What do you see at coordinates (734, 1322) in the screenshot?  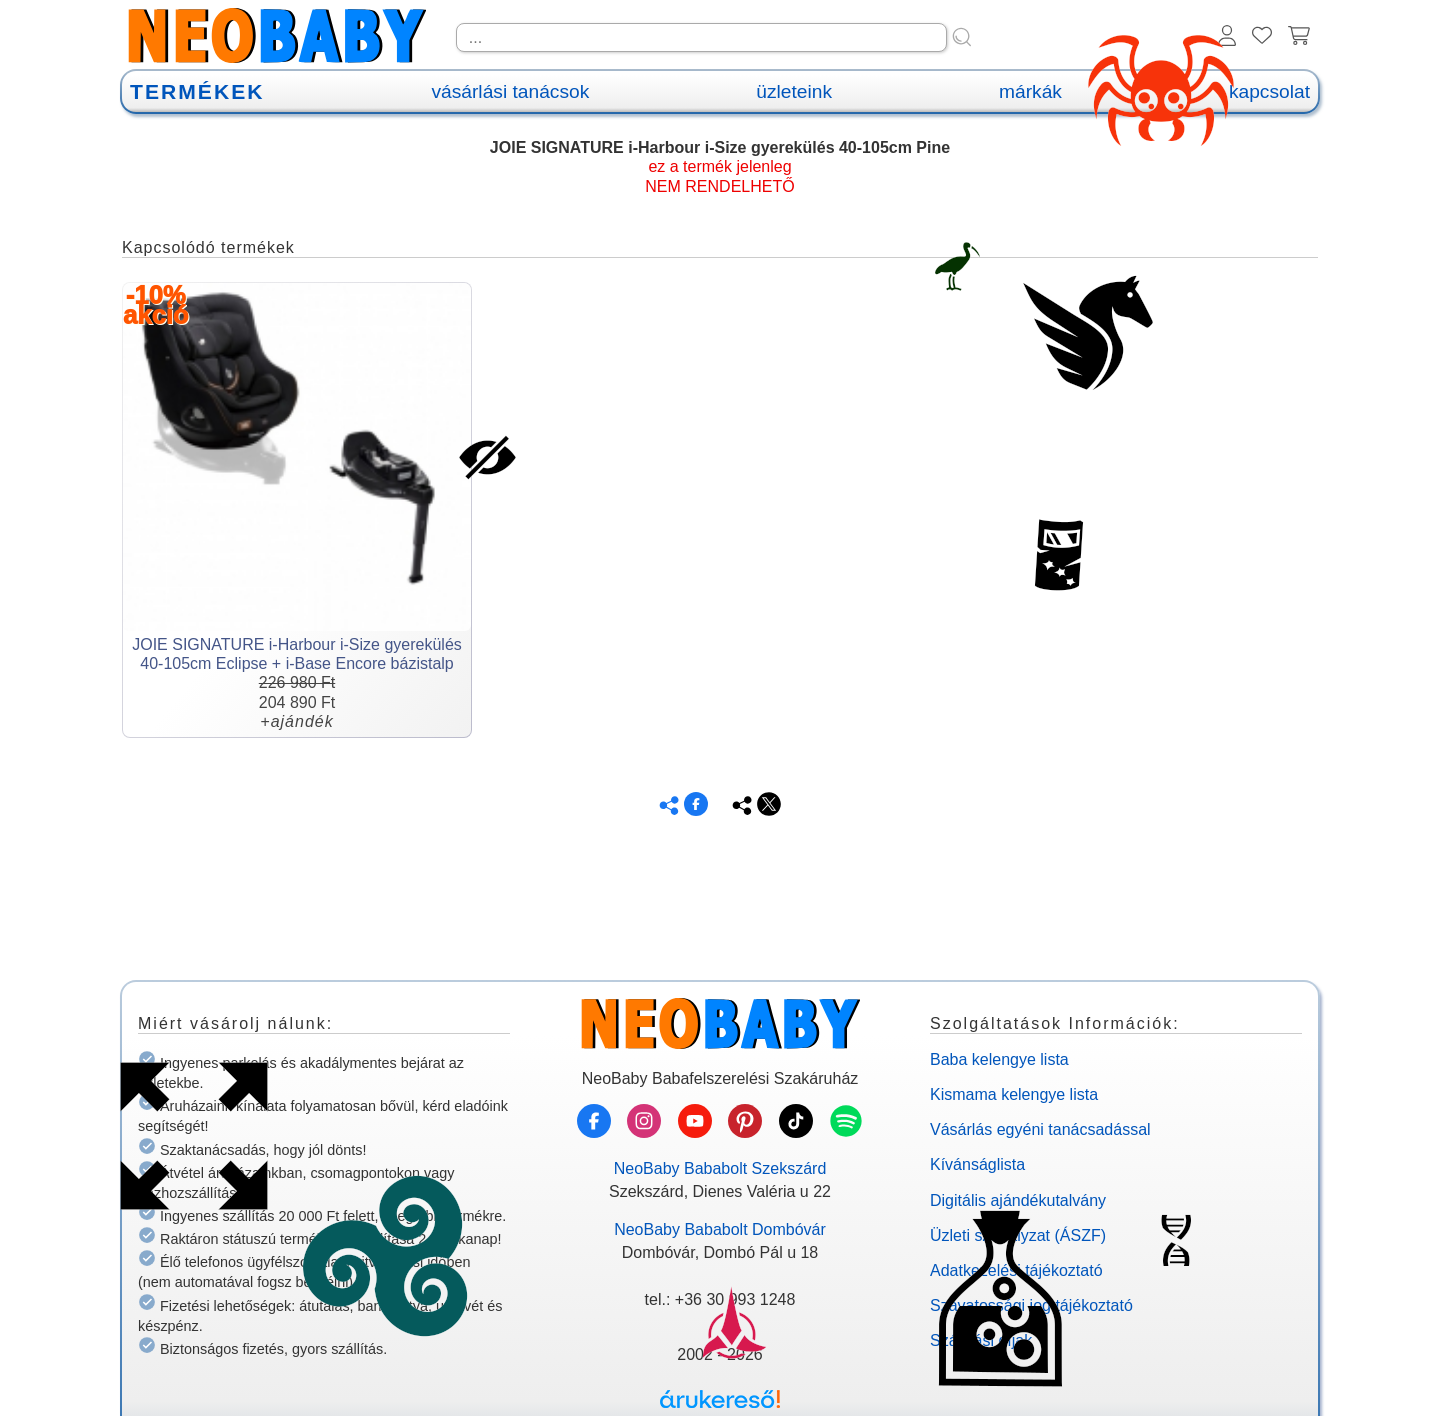 I see `klingon empire emblem from star trek` at bounding box center [734, 1322].